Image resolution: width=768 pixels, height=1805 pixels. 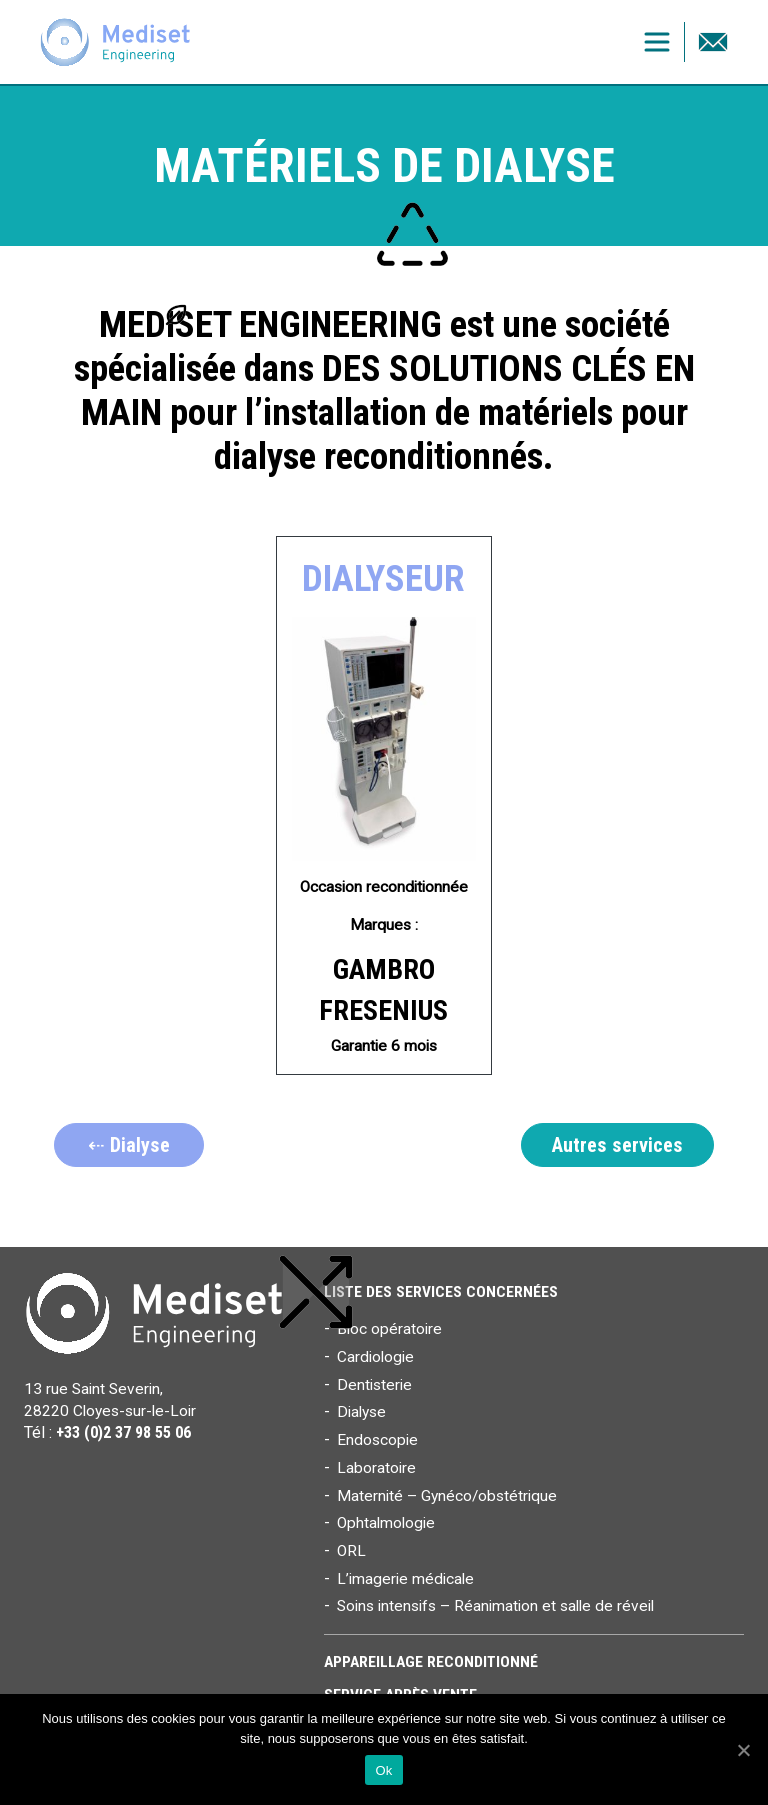 What do you see at coordinates (412, 235) in the screenshot?
I see `indicates a draft or incomplete state` at bounding box center [412, 235].